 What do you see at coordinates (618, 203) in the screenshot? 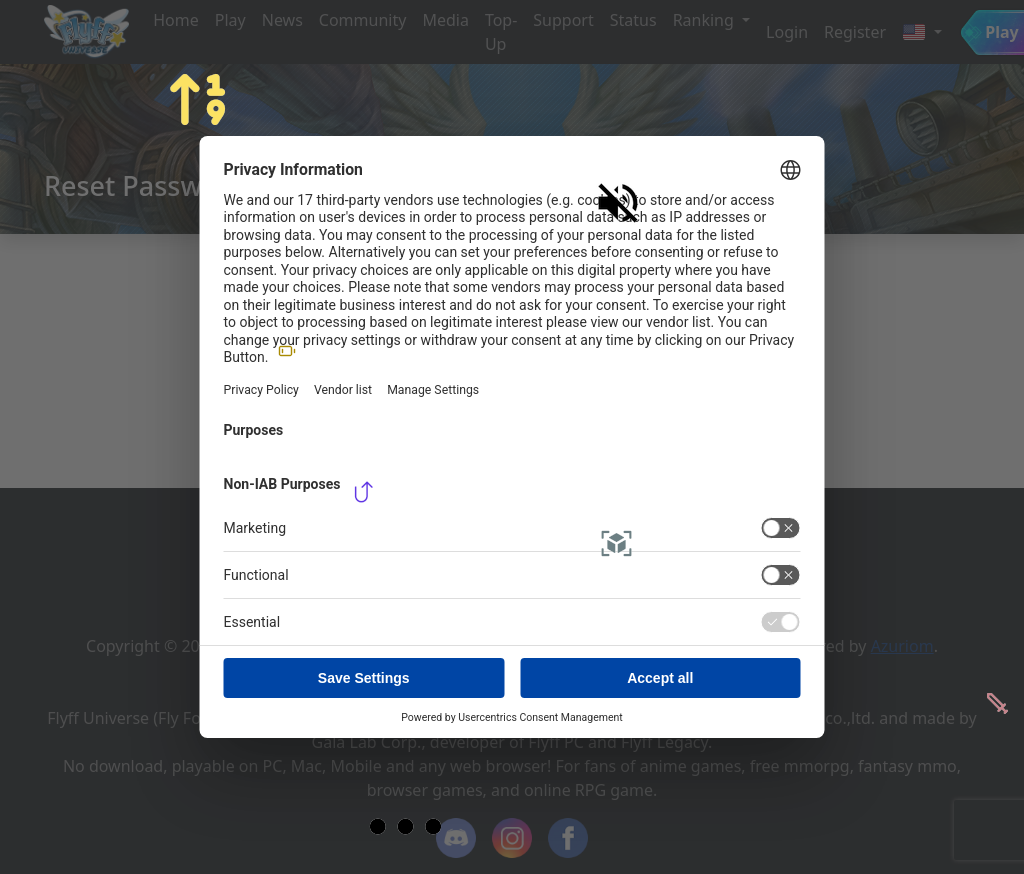
I see `mute audio or sound` at bounding box center [618, 203].